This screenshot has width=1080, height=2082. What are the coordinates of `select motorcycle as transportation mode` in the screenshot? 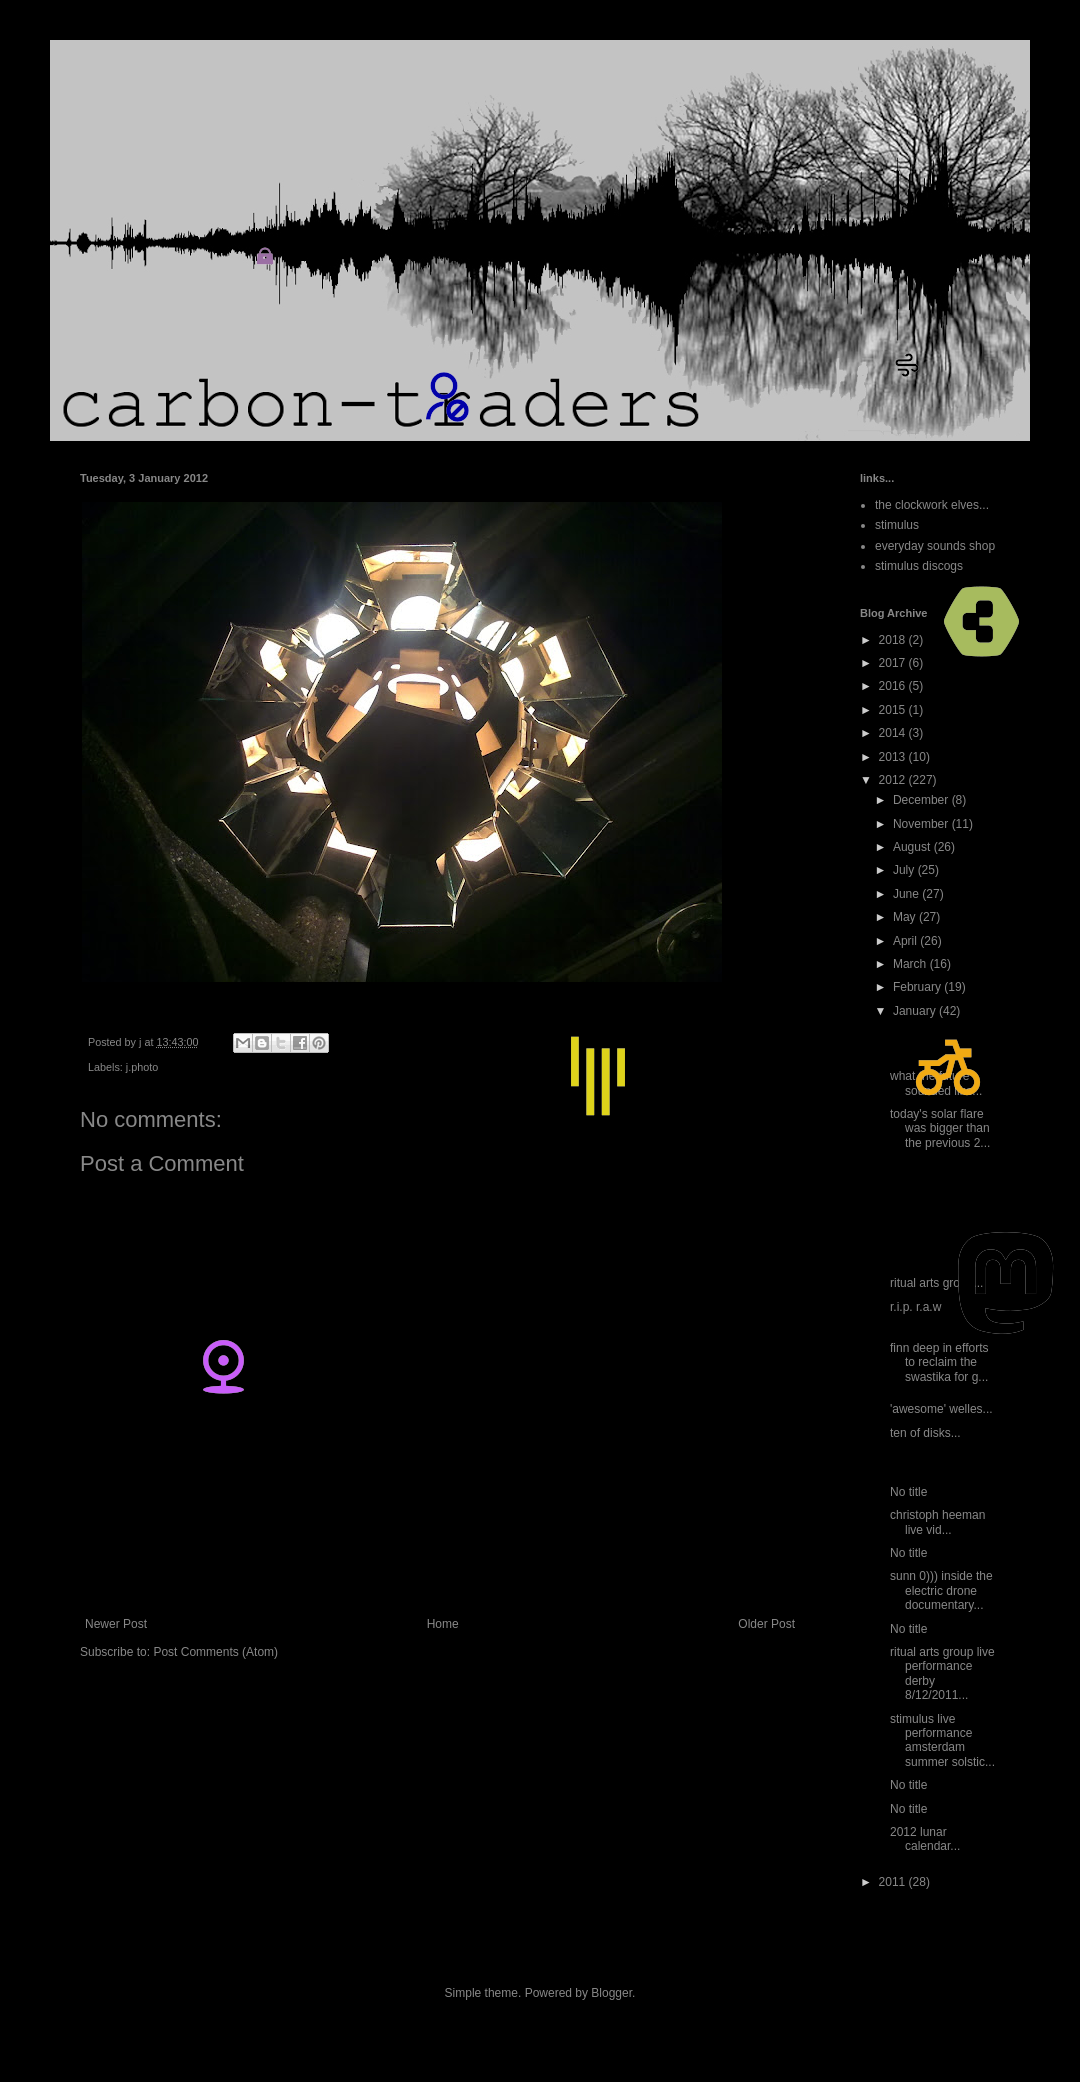 It's located at (948, 1066).